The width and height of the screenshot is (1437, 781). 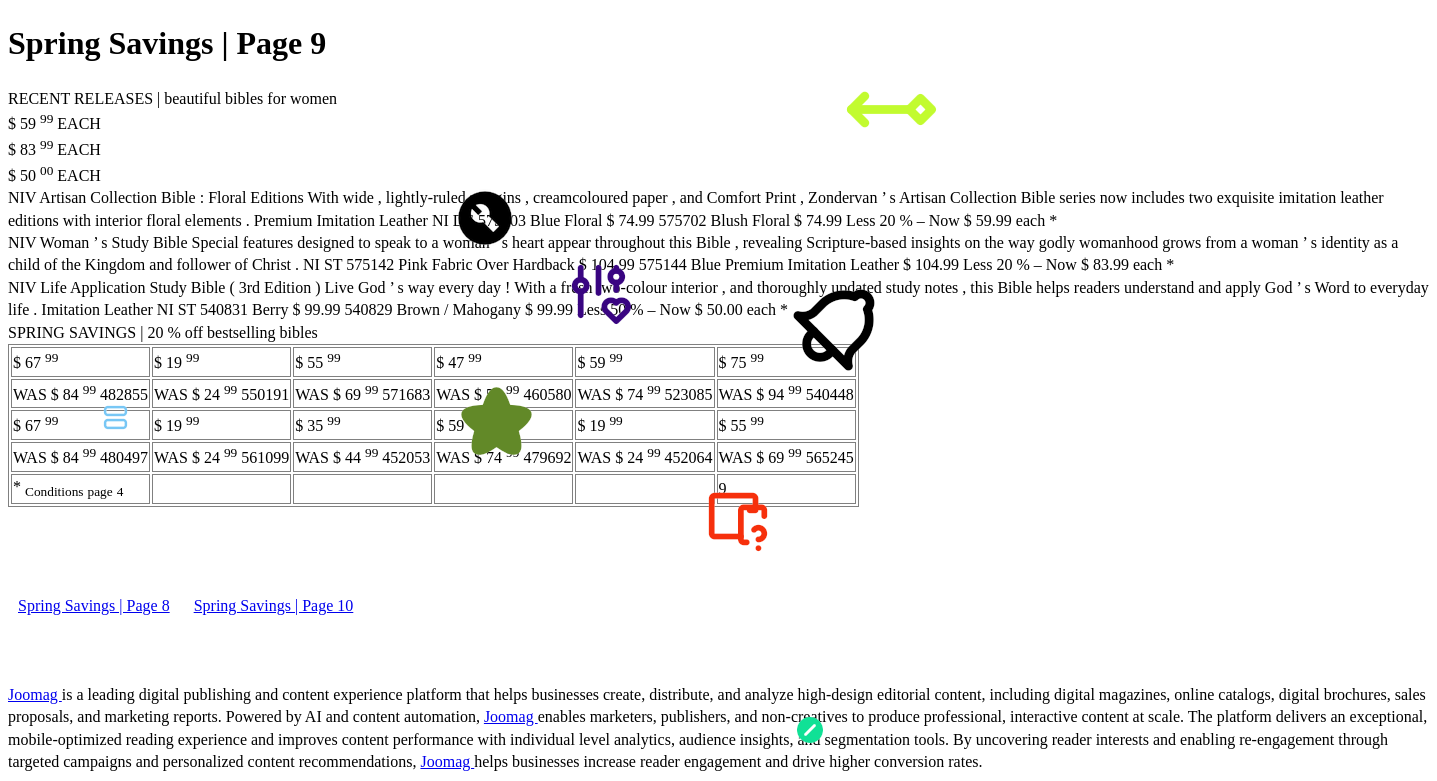 I want to click on customize favorite or liked item settings, so click(x=598, y=291).